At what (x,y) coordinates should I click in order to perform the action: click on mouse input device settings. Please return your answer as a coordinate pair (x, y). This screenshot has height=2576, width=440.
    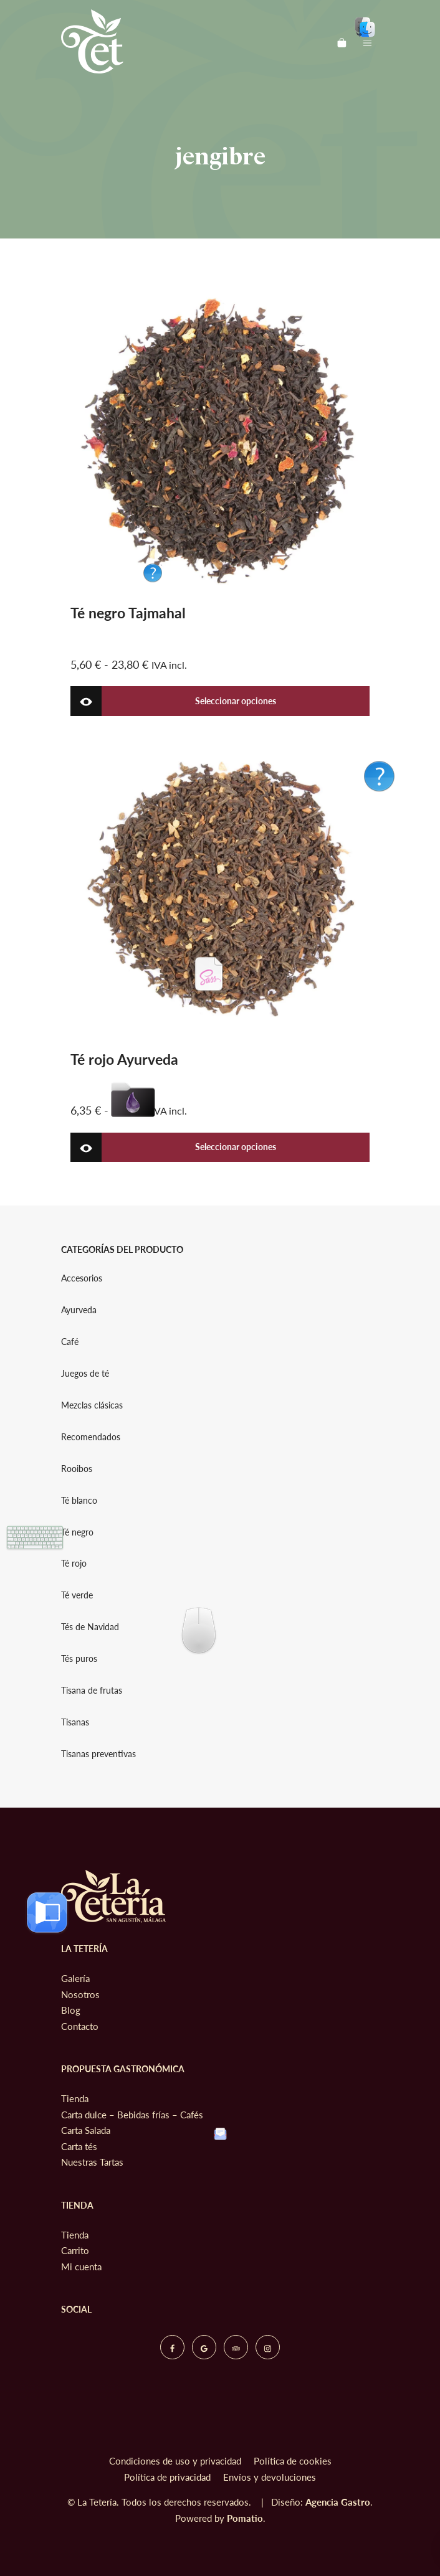
    Looking at the image, I should click on (199, 1630).